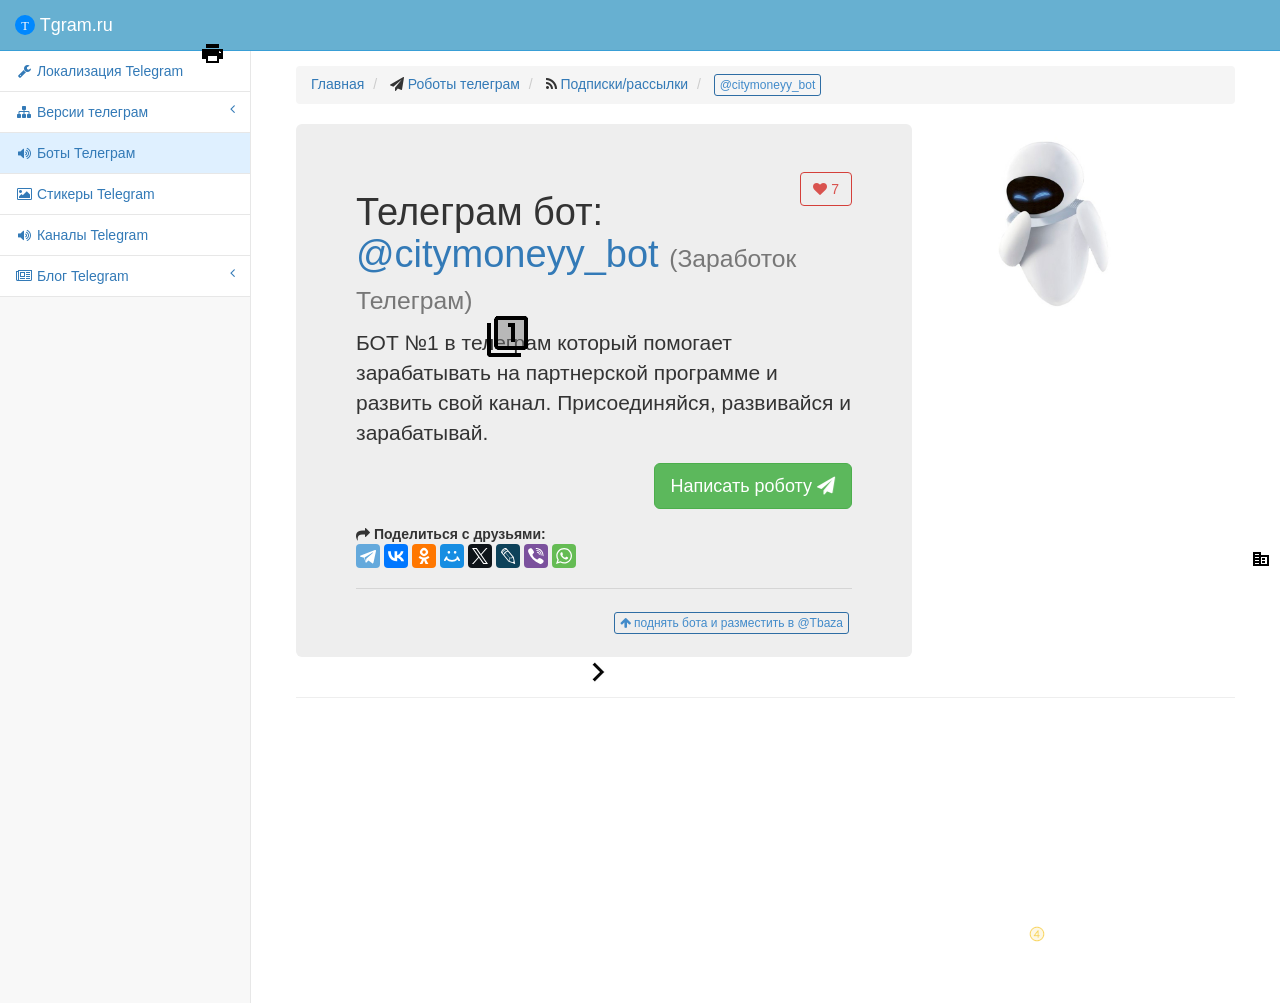  What do you see at coordinates (507, 336) in the screenshot?
I see `indicates first item in a numbered sequence` at bounding box center [507, 336].